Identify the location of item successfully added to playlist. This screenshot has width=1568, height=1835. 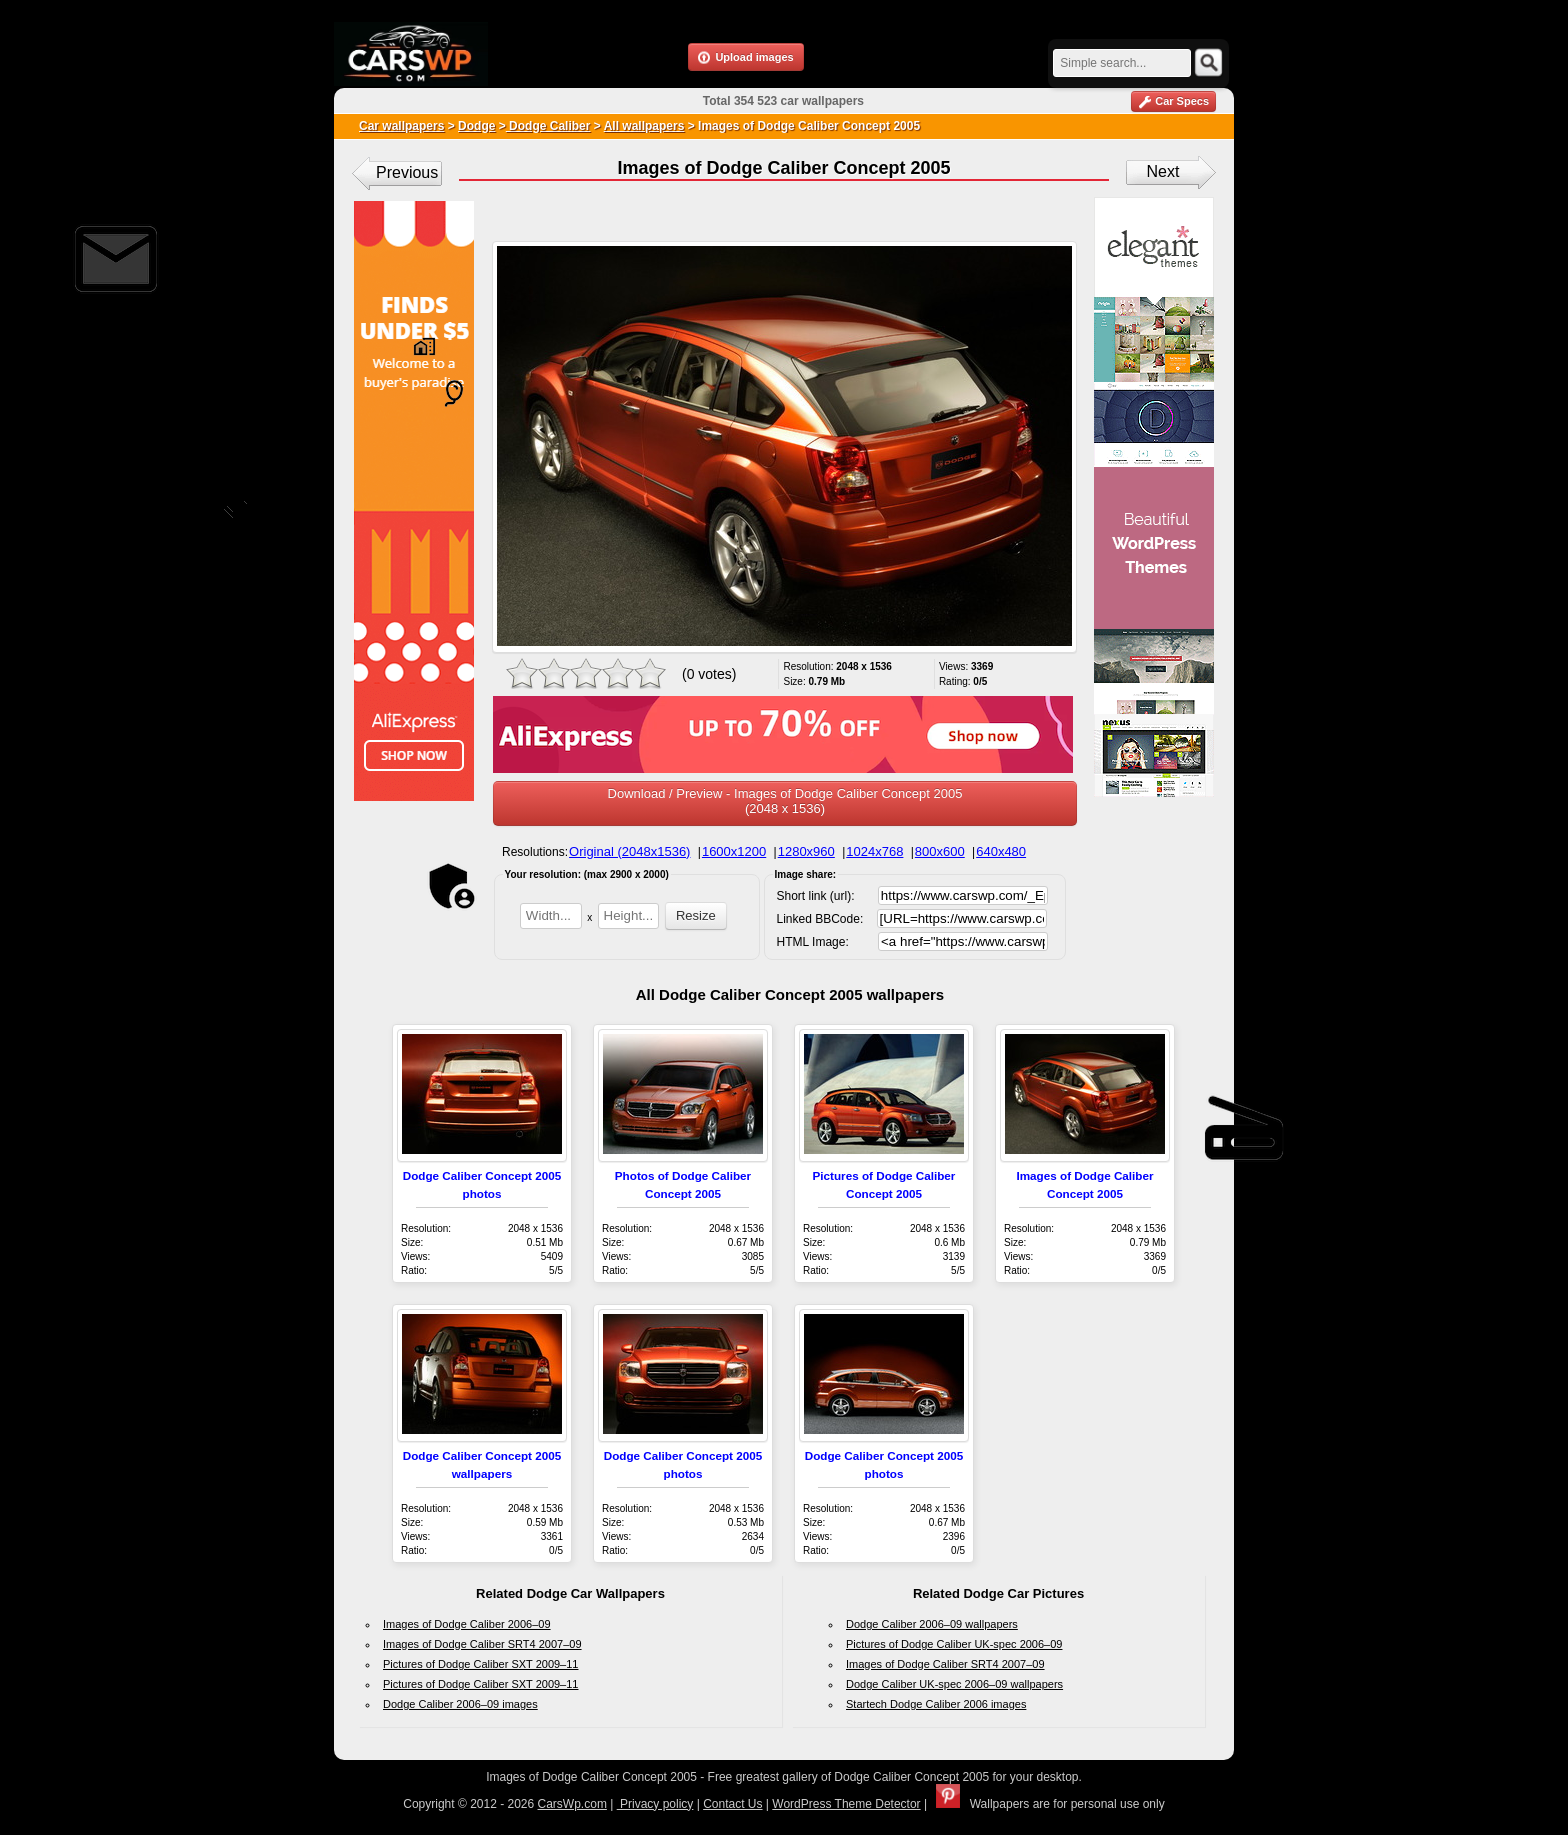
(225, 502).